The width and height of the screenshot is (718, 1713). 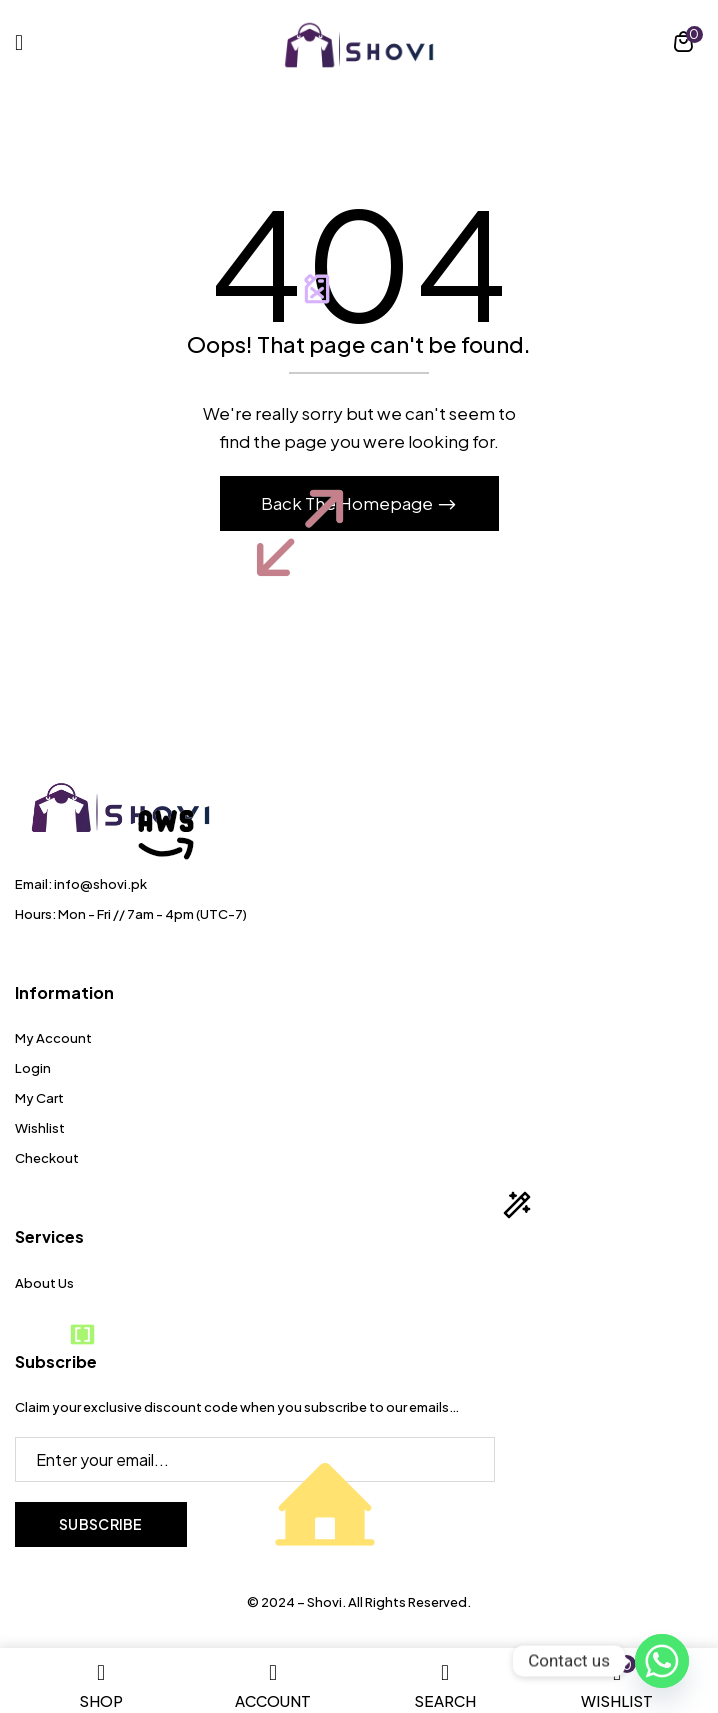 What do you see at coordinates (166, 832) in the screenshot?
I see `access Amazon Web Services console` at bounding box center [166, 832].